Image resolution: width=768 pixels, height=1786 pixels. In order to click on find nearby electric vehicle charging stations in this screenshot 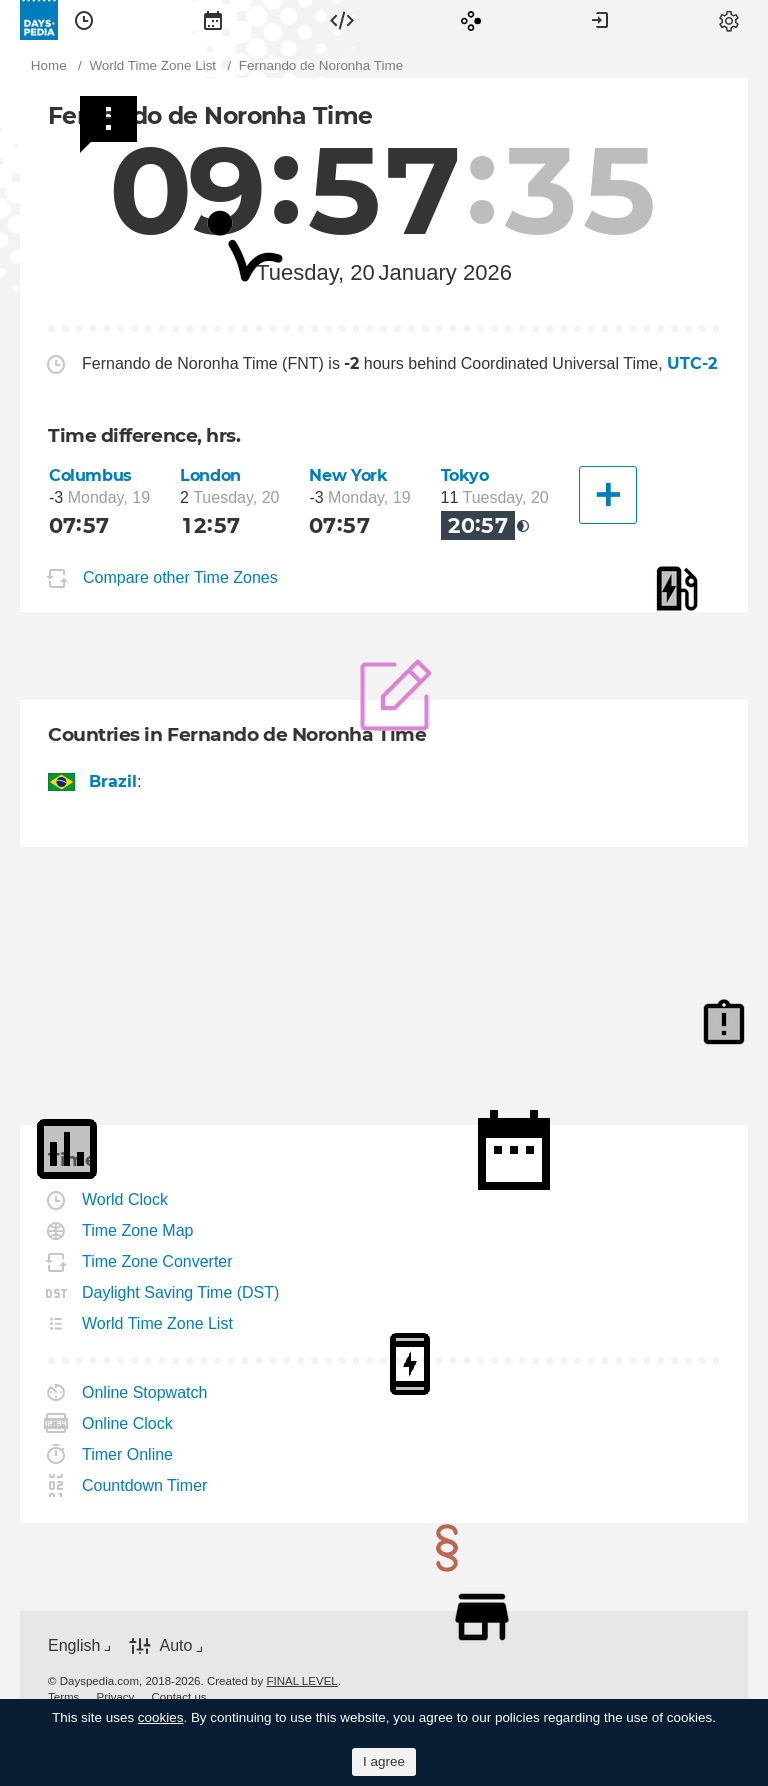, I will do `click(676, 588)`.